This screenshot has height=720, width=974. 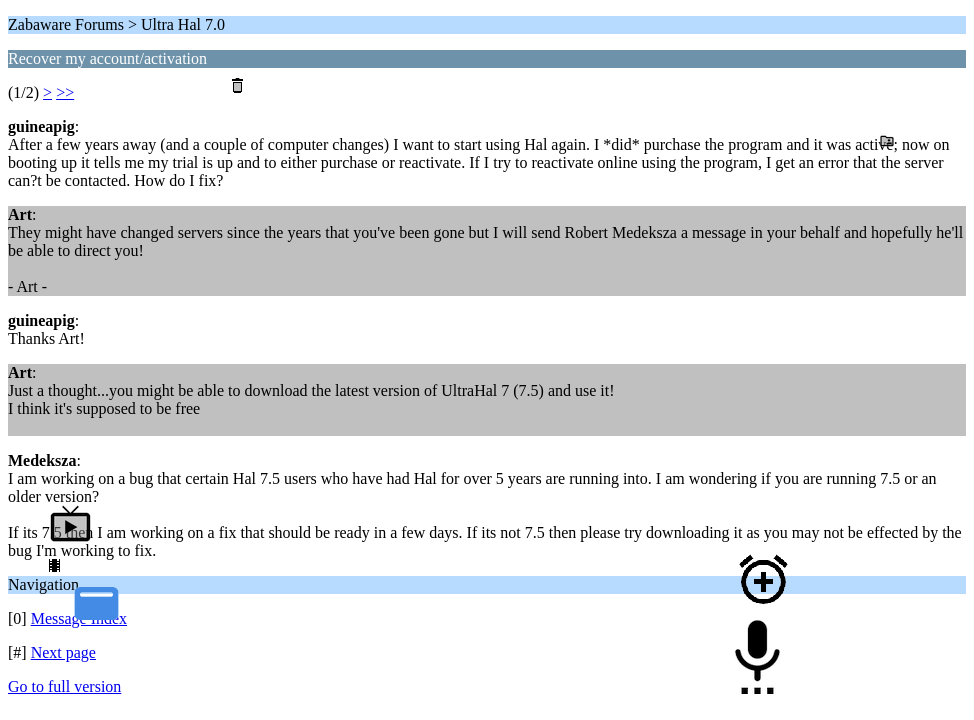 What do you see at coordinates (887, 141) in the screenshot?
I see `access shared folder contents` at bounding box center [887, 141].